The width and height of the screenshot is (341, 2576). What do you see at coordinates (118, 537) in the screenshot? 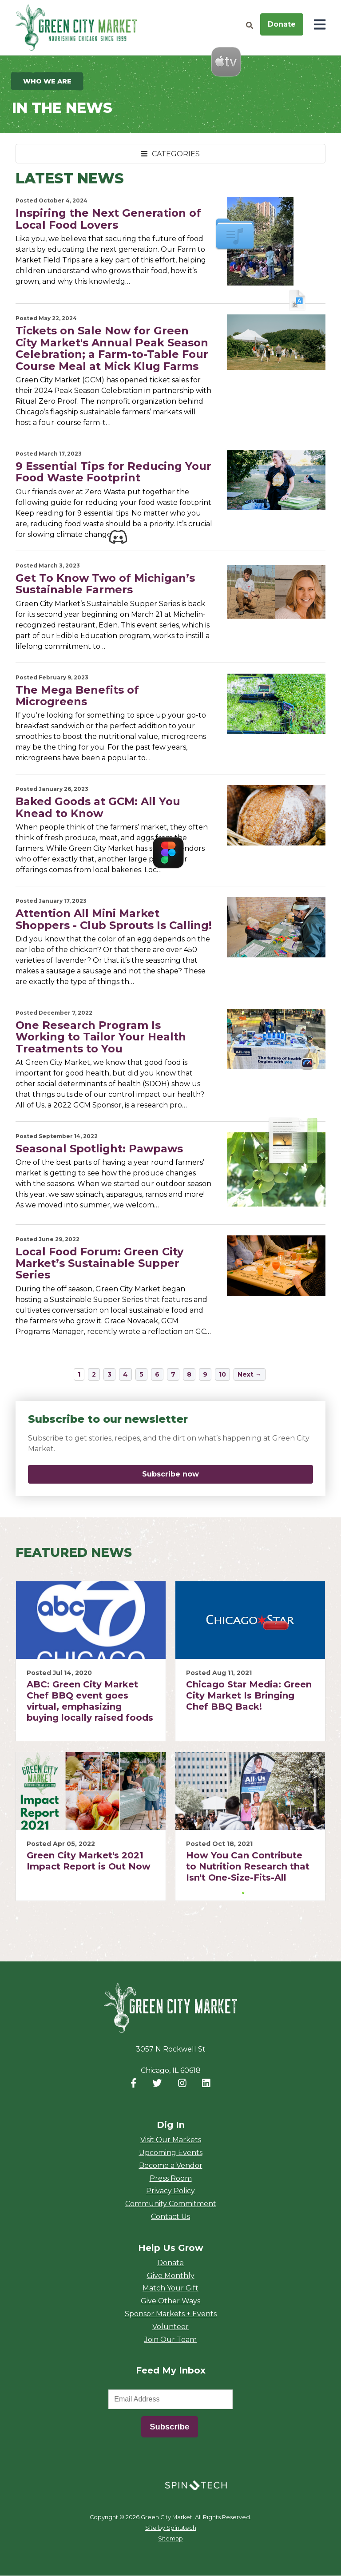
I see `open Discord app` at bounding box center [118, 537].